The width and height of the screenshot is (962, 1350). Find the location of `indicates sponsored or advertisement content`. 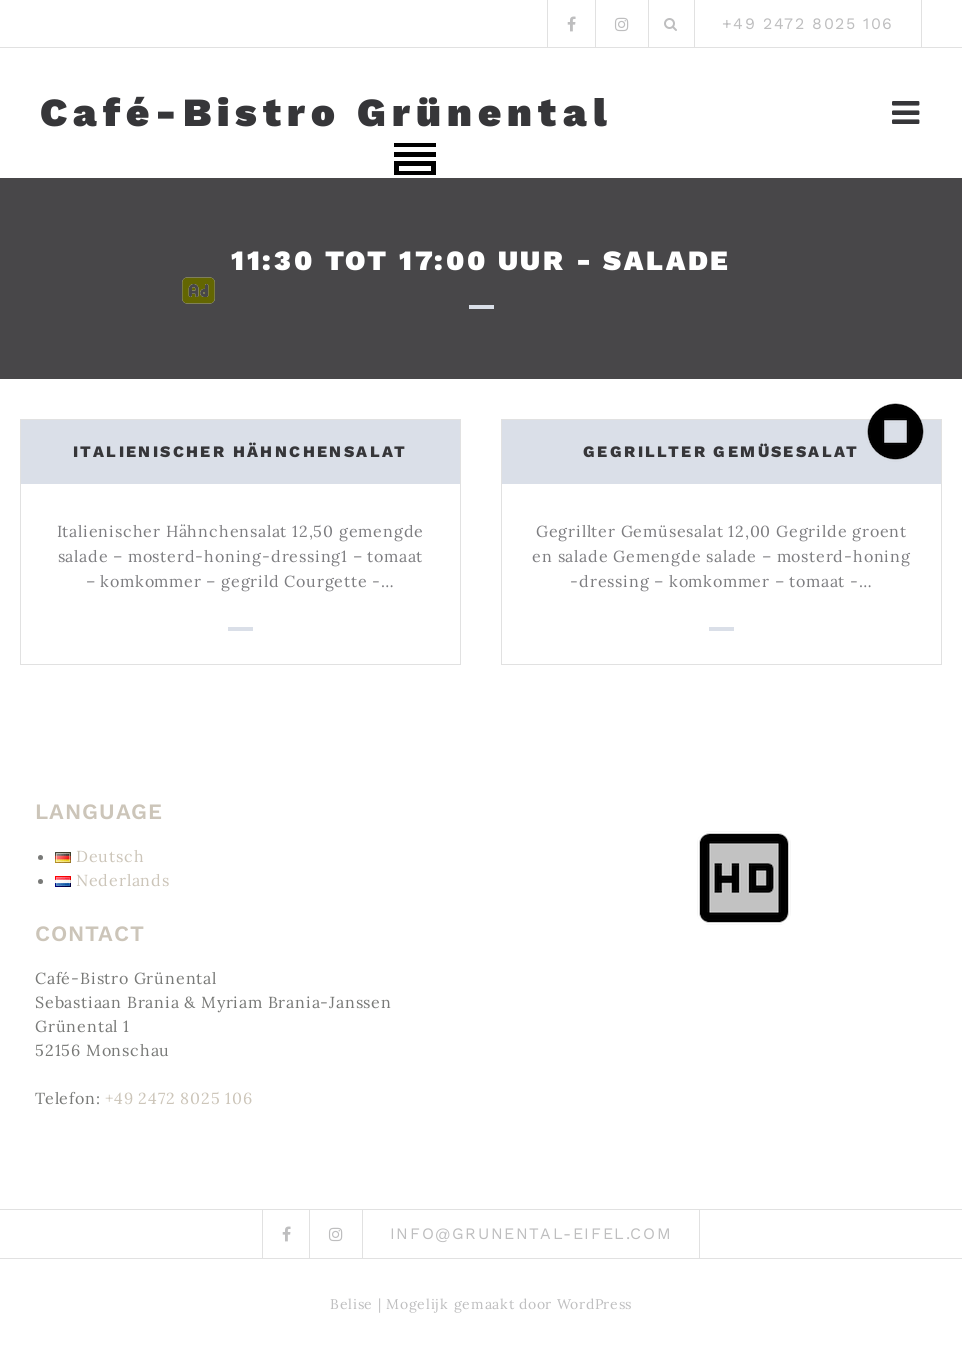

indicates sponsored or advertisement content is located at coordinates (198, 290).